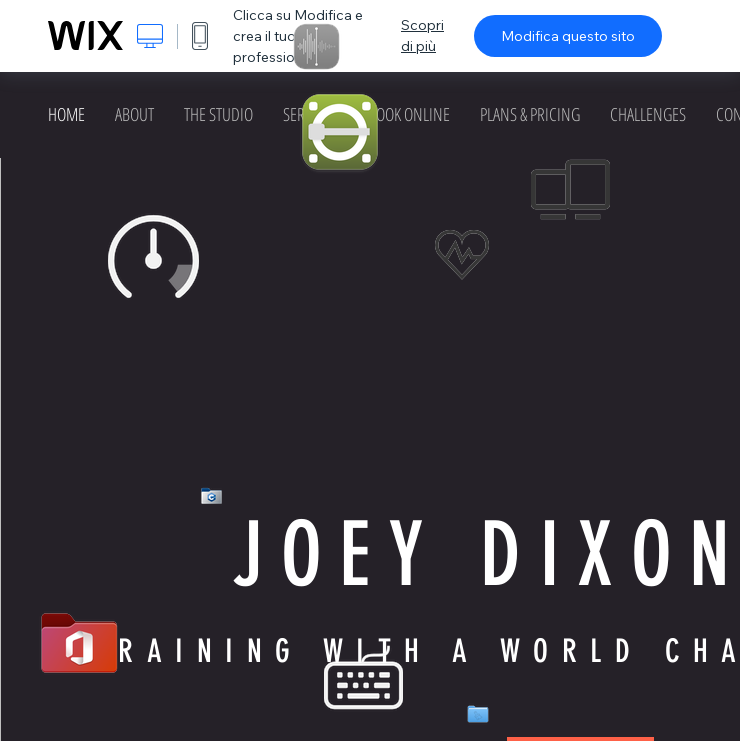  Describe the element at coordinates (570, 189) in the screenshot. I see `display arrangement settings for multiple monitors` at that location.